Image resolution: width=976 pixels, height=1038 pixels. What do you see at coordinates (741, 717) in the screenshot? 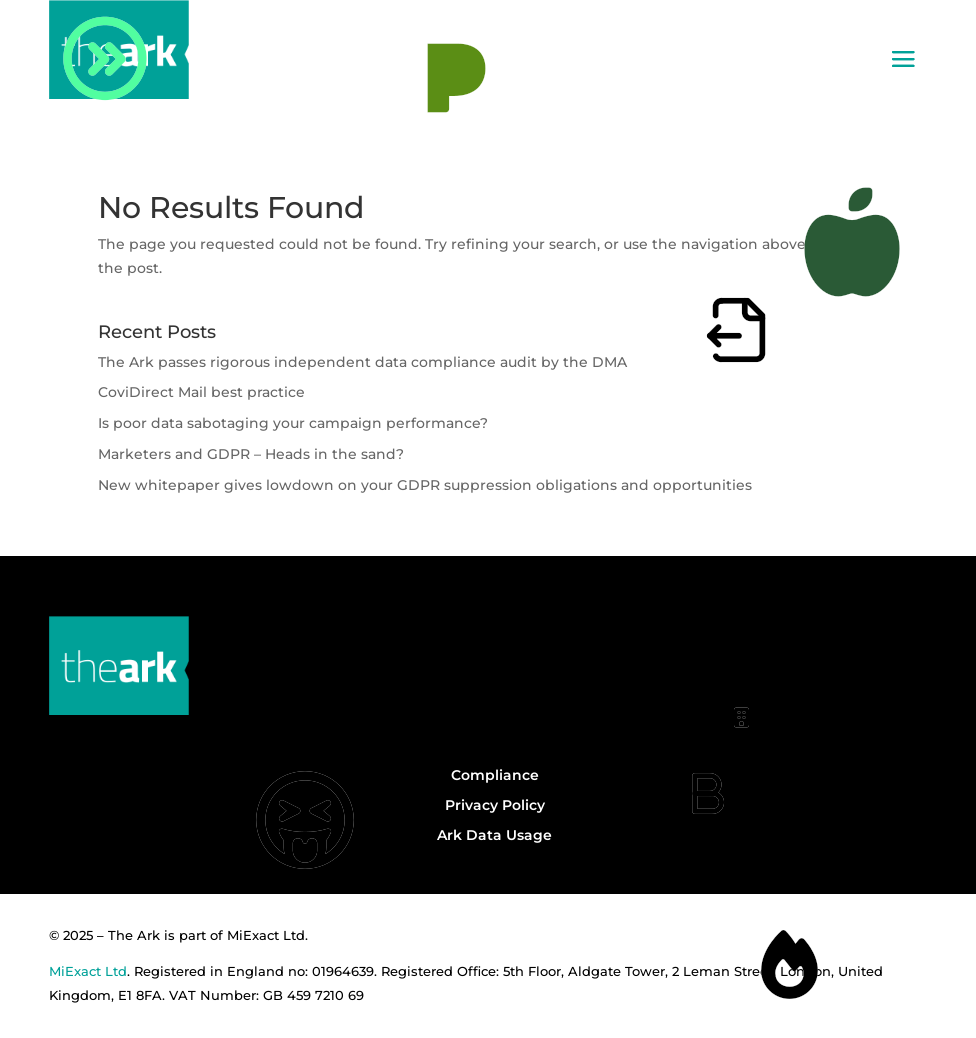
I see `view company or organization profile` at bounding box center [741, 717].